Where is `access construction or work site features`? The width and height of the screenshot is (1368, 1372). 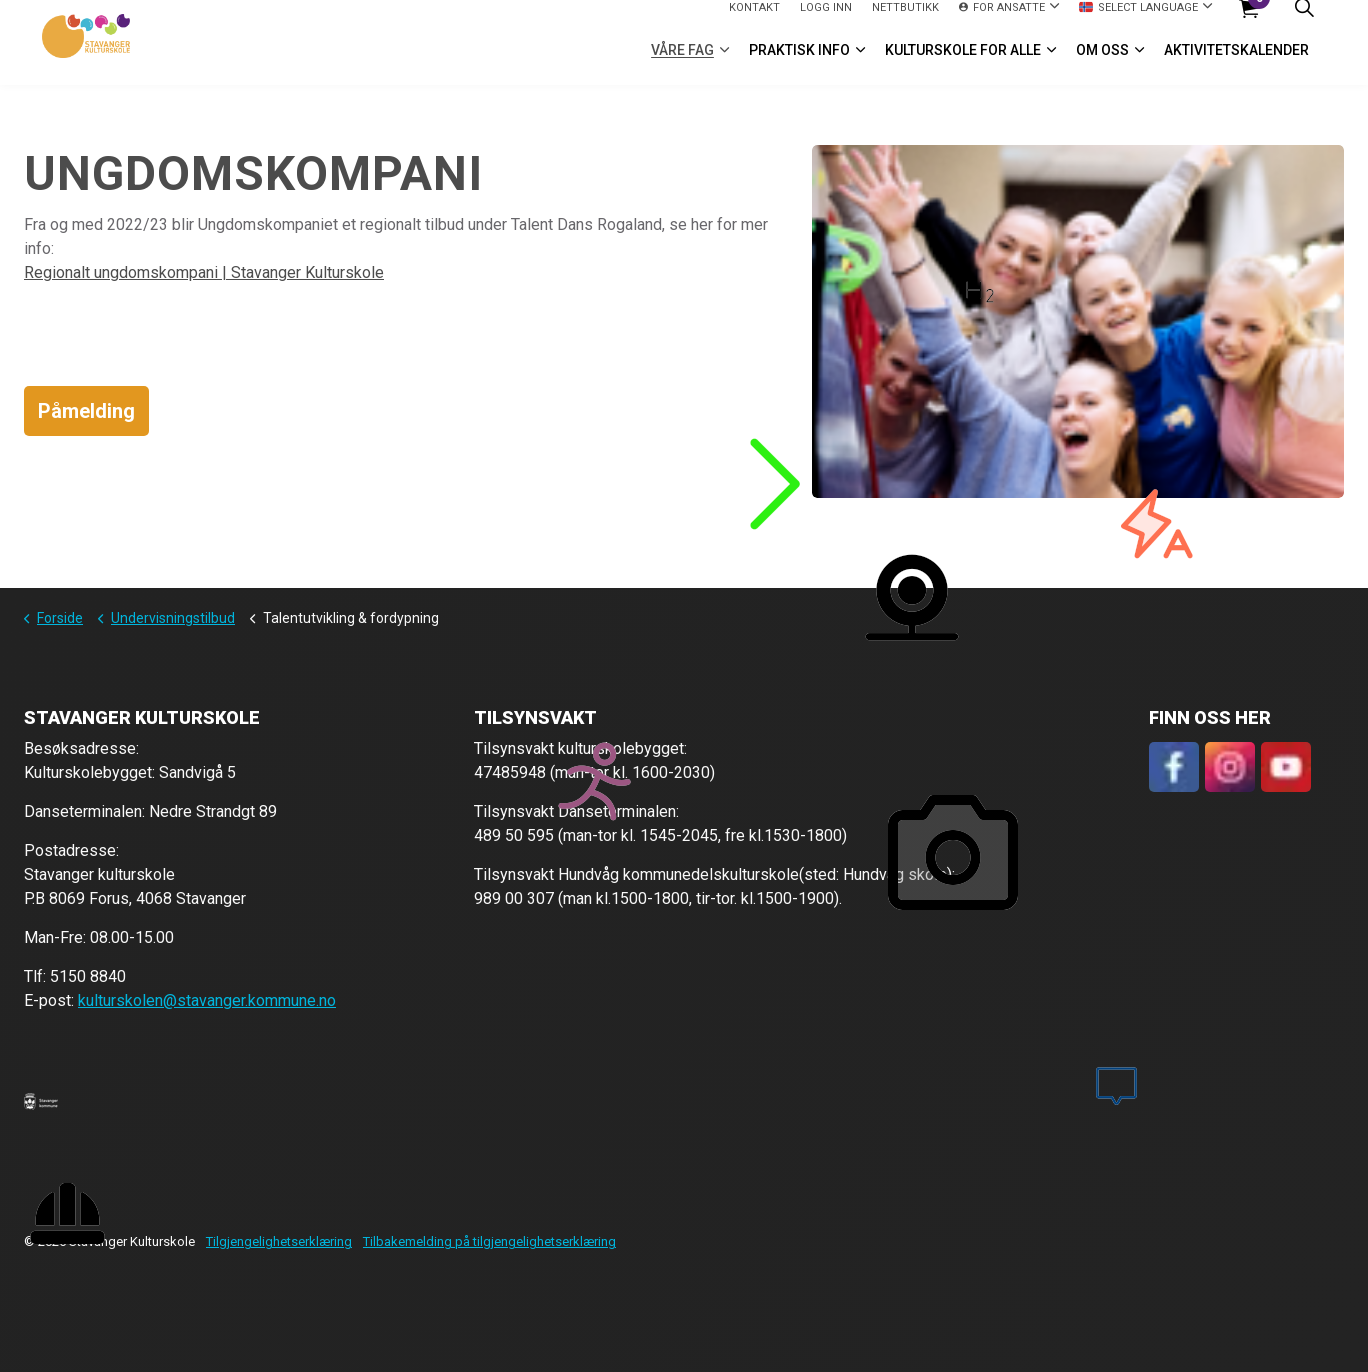 access construction or work site features is located at coordinates (67, 1217).